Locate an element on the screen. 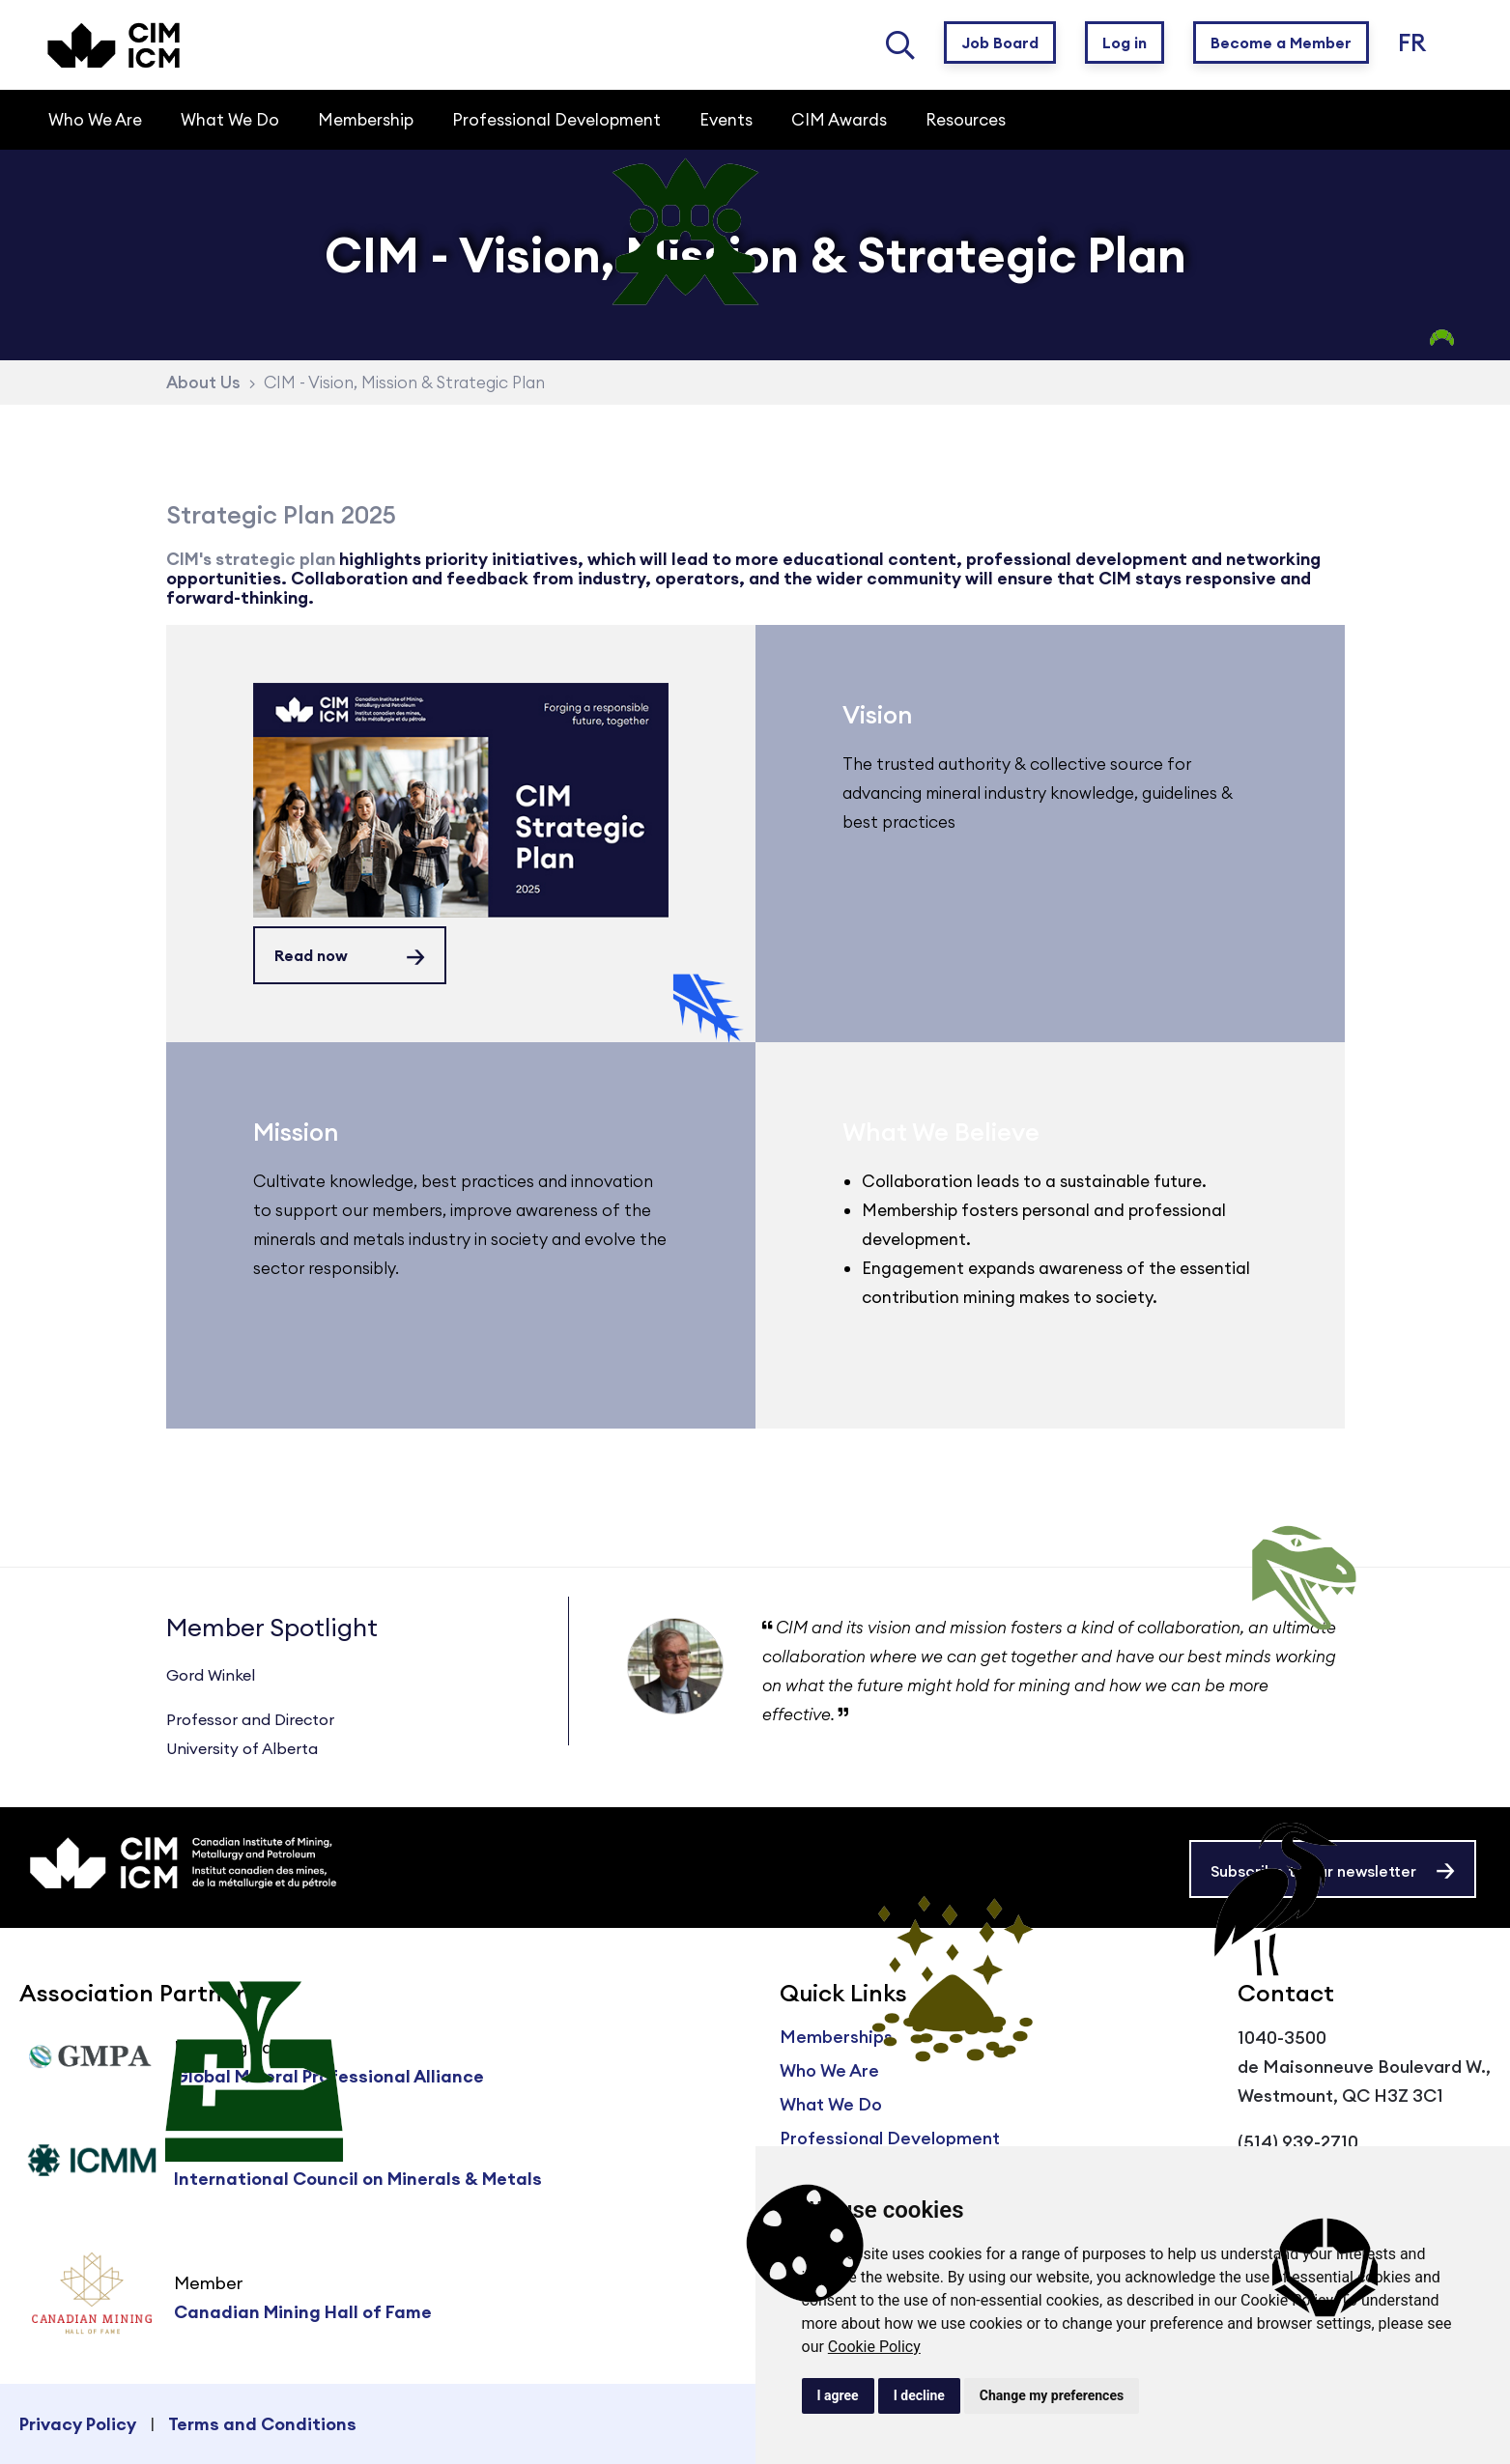  launch Metroid or Samus-themed game content is located at coordinates (1325, 2267).